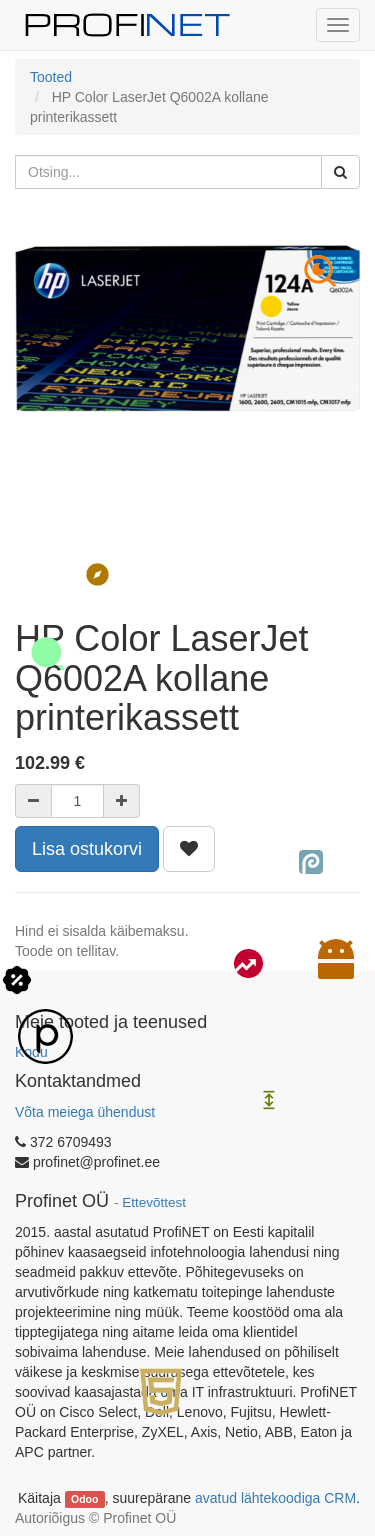  I want to click on search with visual recognition, so click(320, 271).